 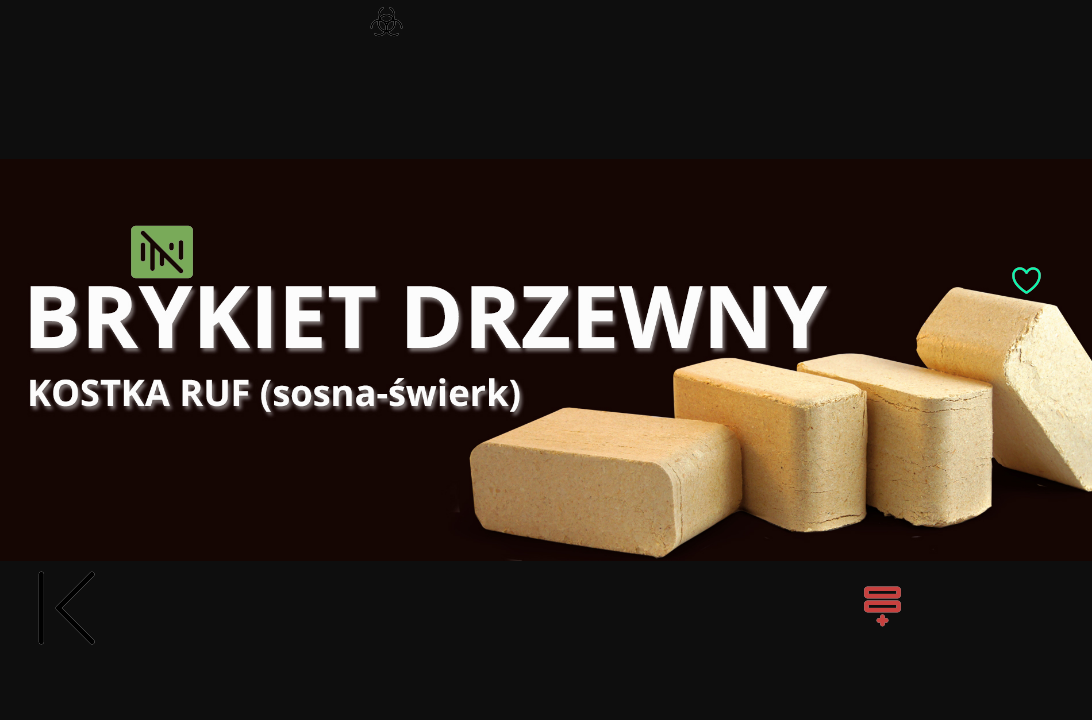 What do you see at coordinates (1026, 280) in the screenshot?
I see `add item to favorites` at bounding box center [1026, 280].